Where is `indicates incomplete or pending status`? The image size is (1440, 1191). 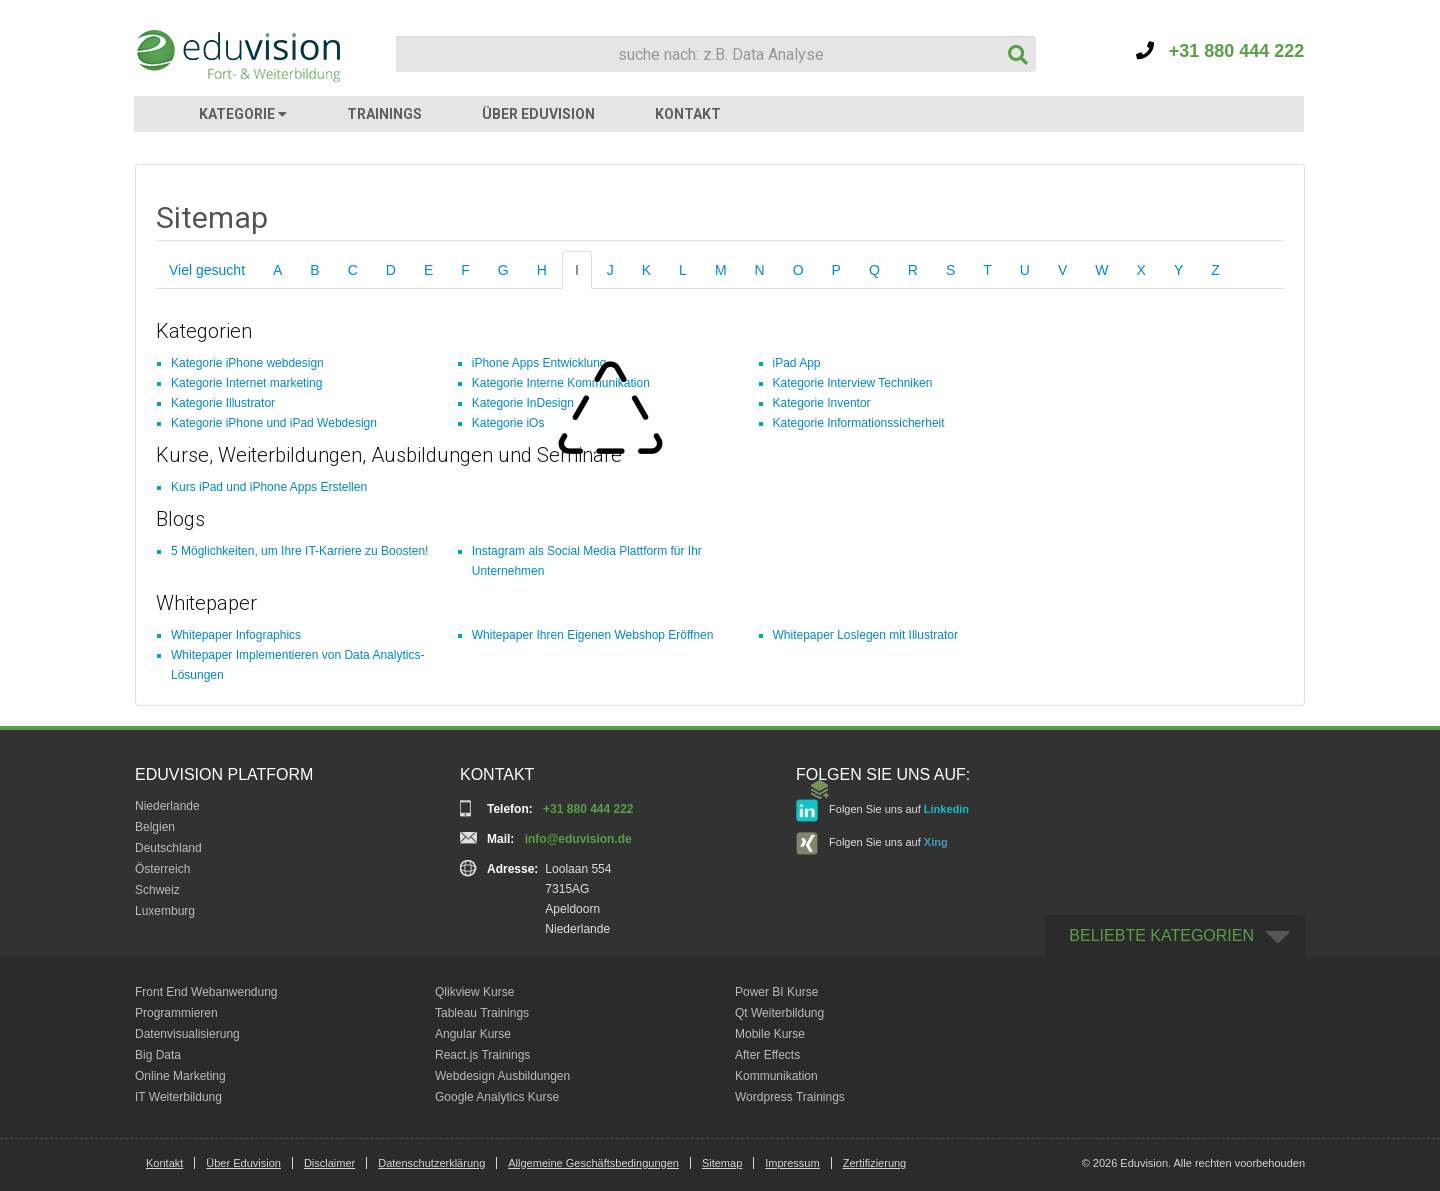
indicates incomplete or pending status is located at coordinates (610, 409).